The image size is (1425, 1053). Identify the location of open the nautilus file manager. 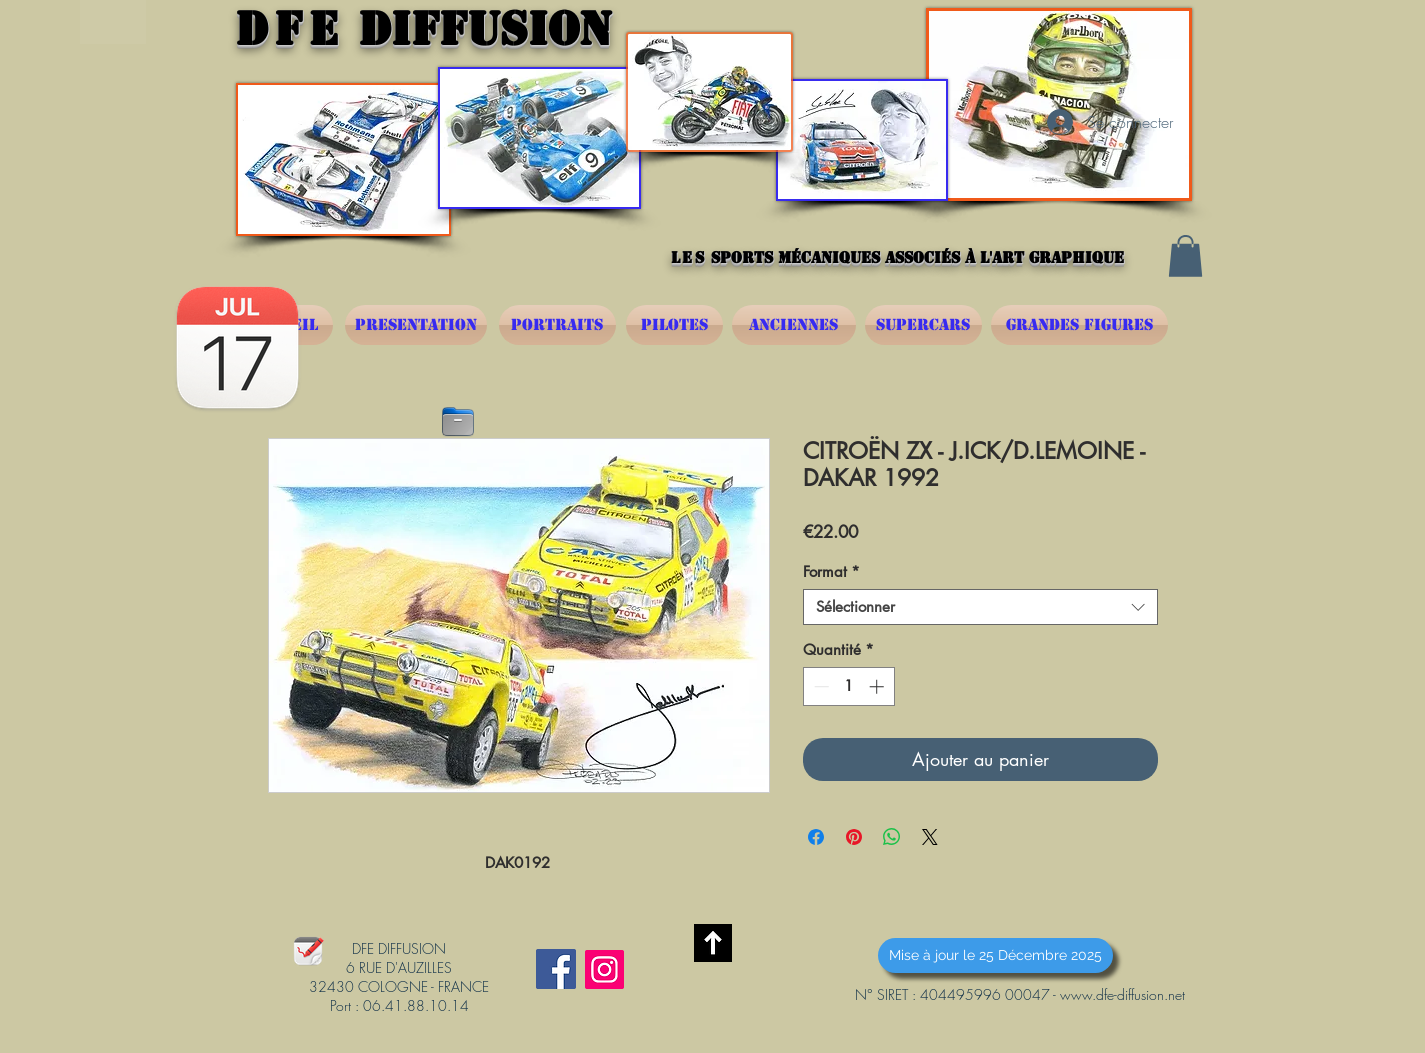
(458, 421).